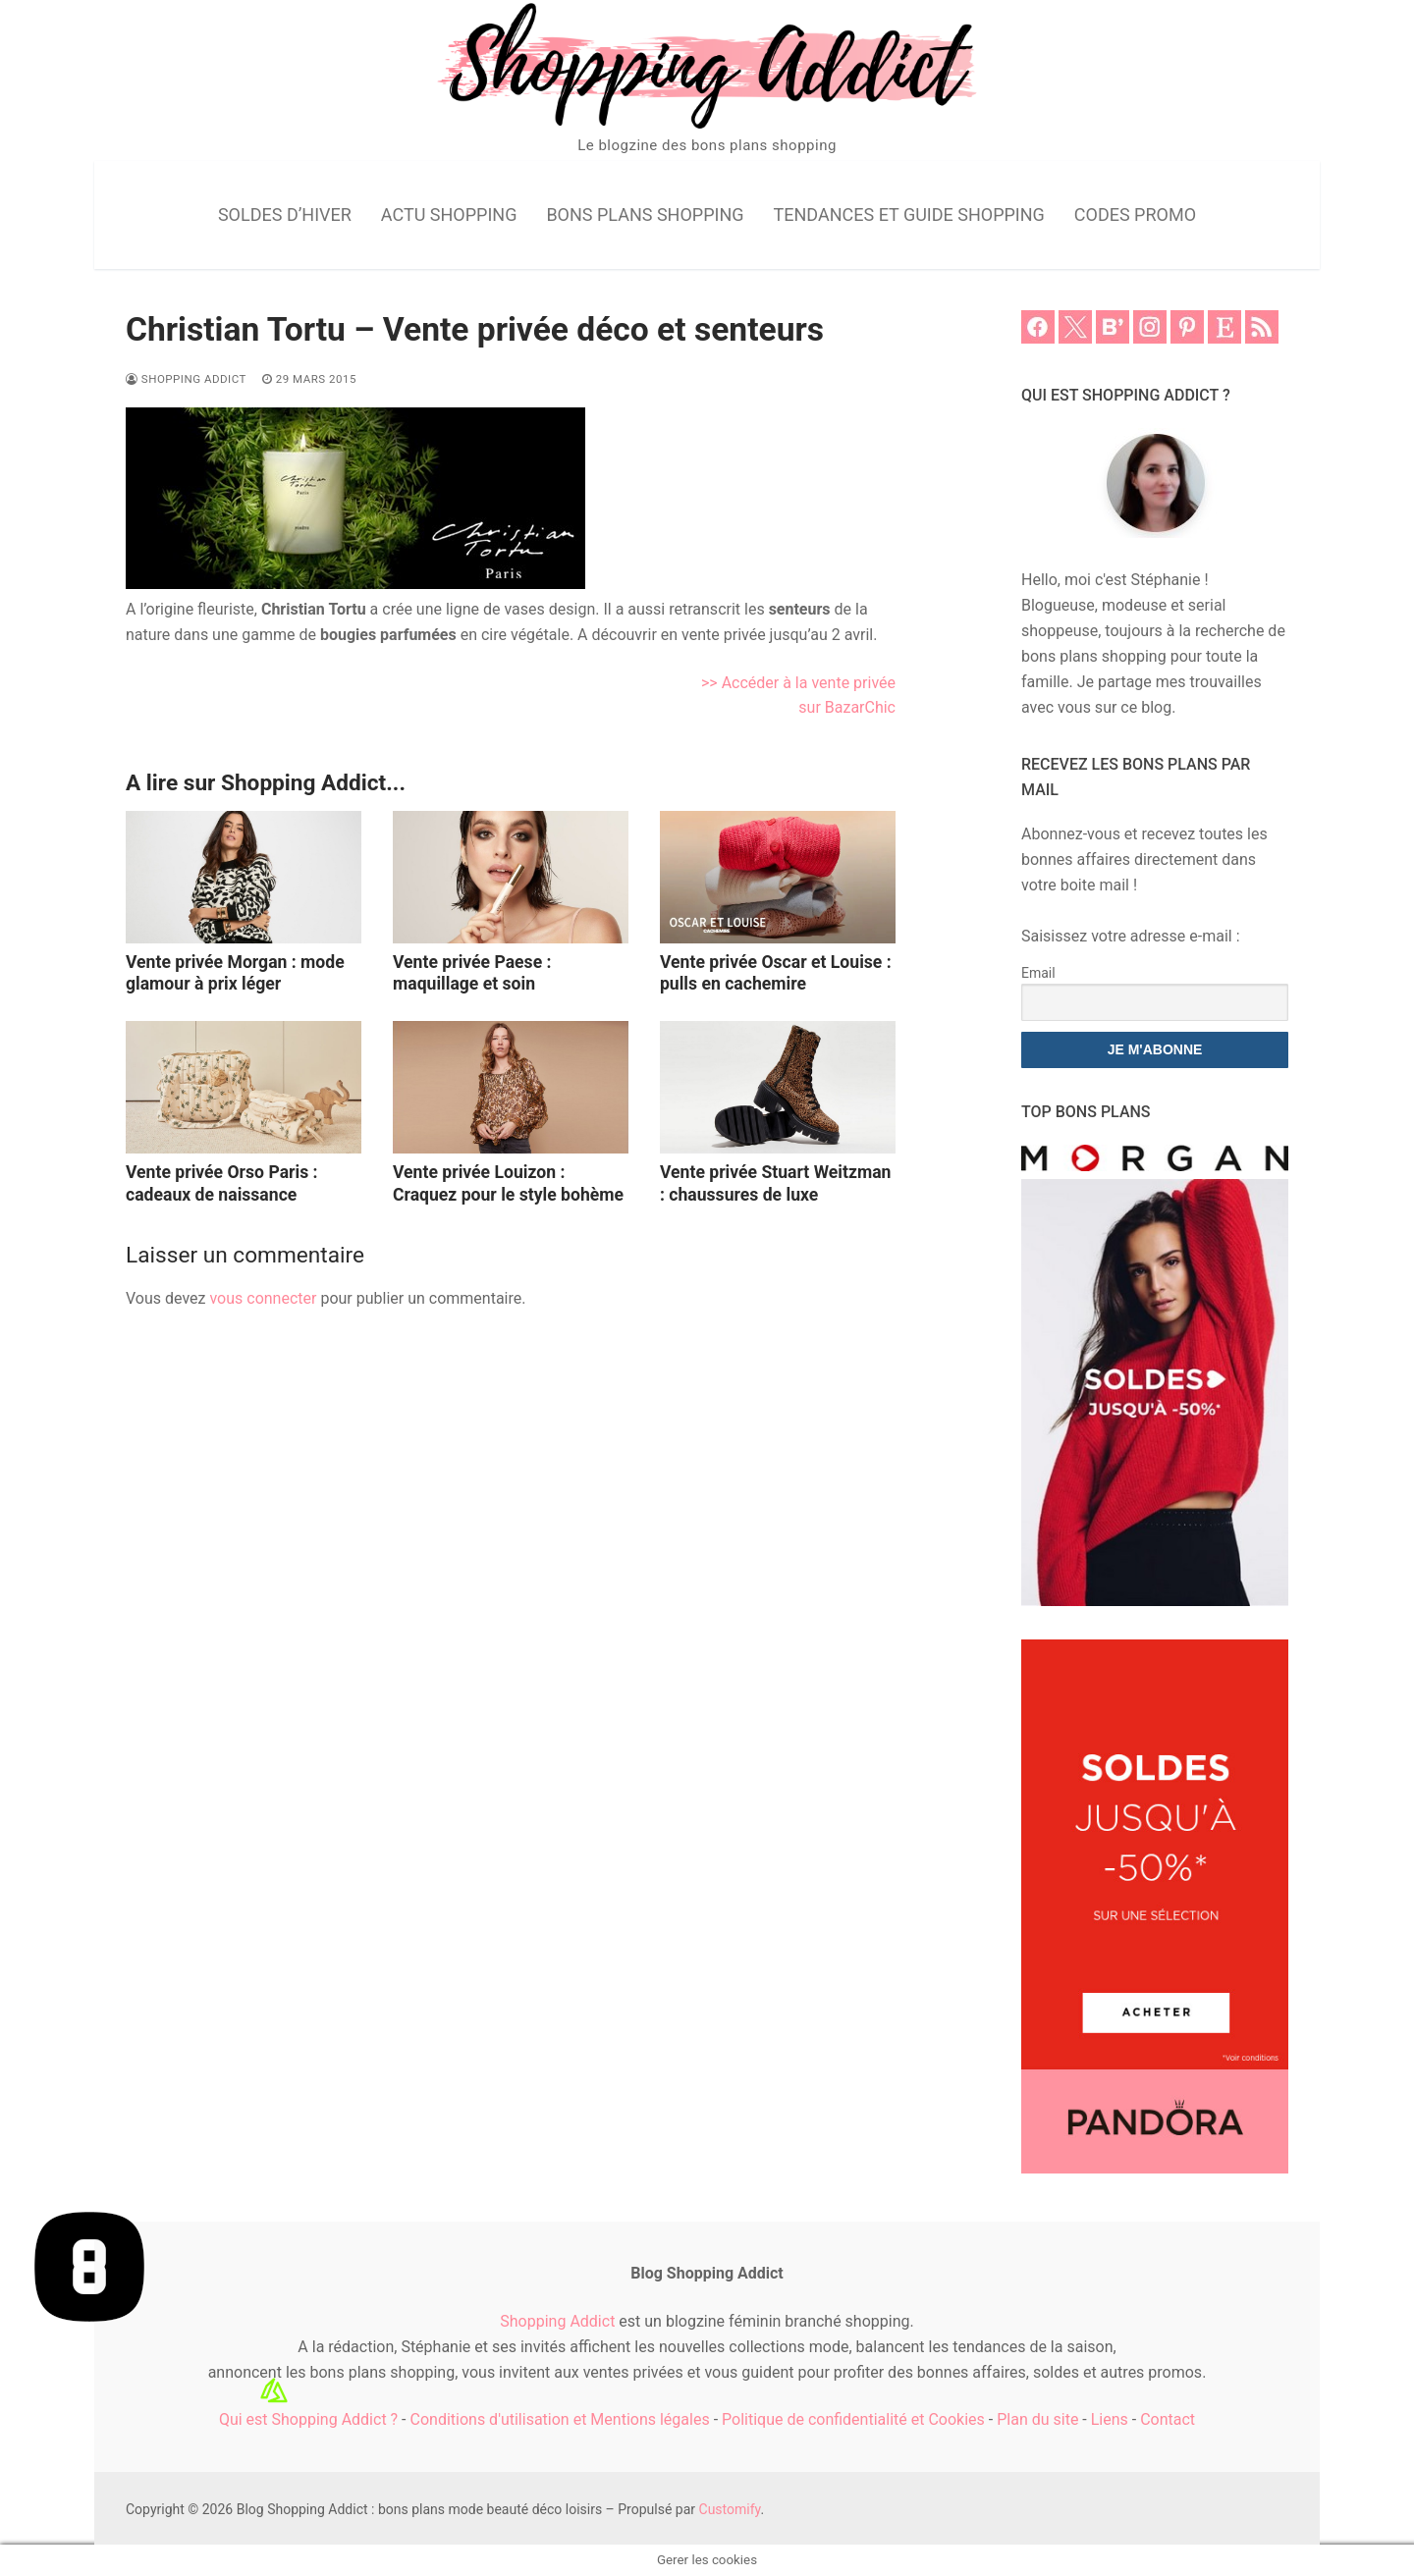  What do you see at coordinates (89, 2267) in the screenshot?
I see `indicates item number 8 in a list or sequence` at bounding box center [89, 2267].